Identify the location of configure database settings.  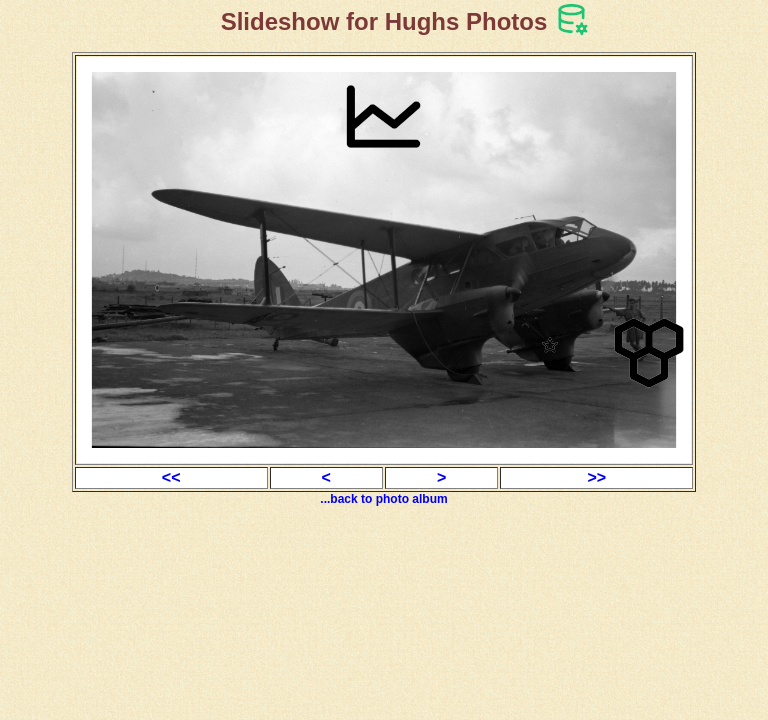
(571, 18).